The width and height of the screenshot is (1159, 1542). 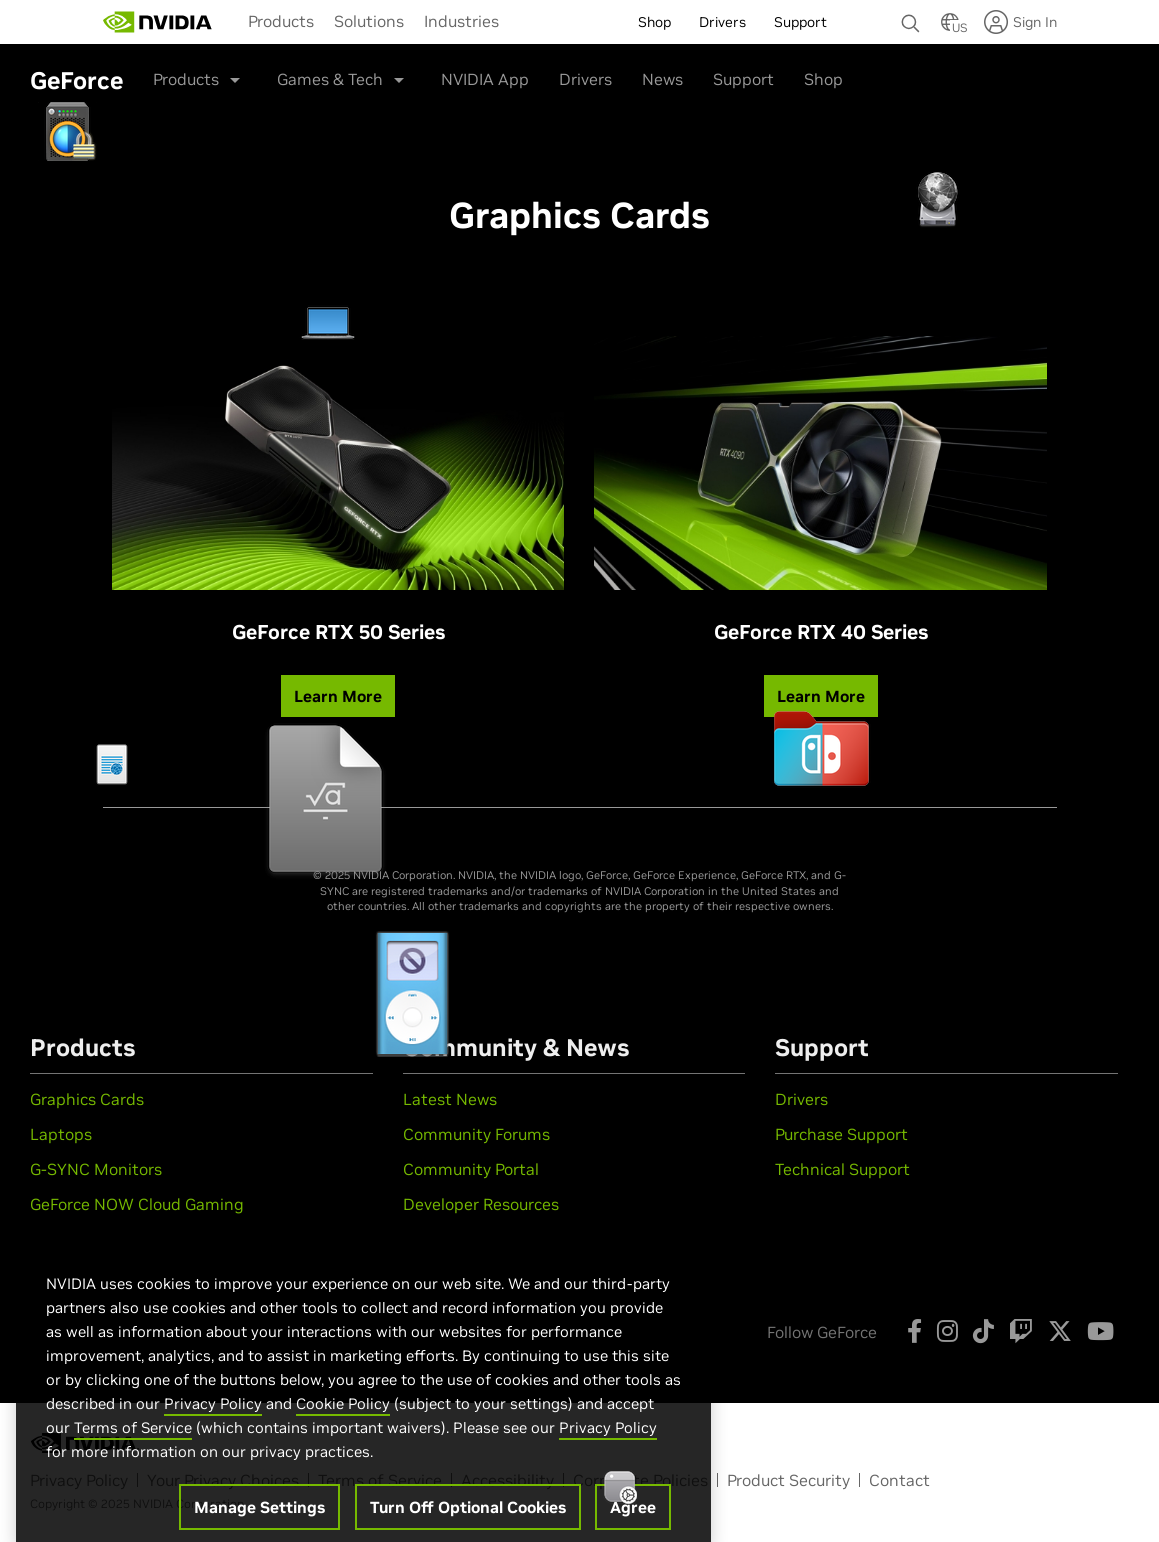 I want to click on indicates iPod device is unavailable or disconnected, so click(x=411, y=993).